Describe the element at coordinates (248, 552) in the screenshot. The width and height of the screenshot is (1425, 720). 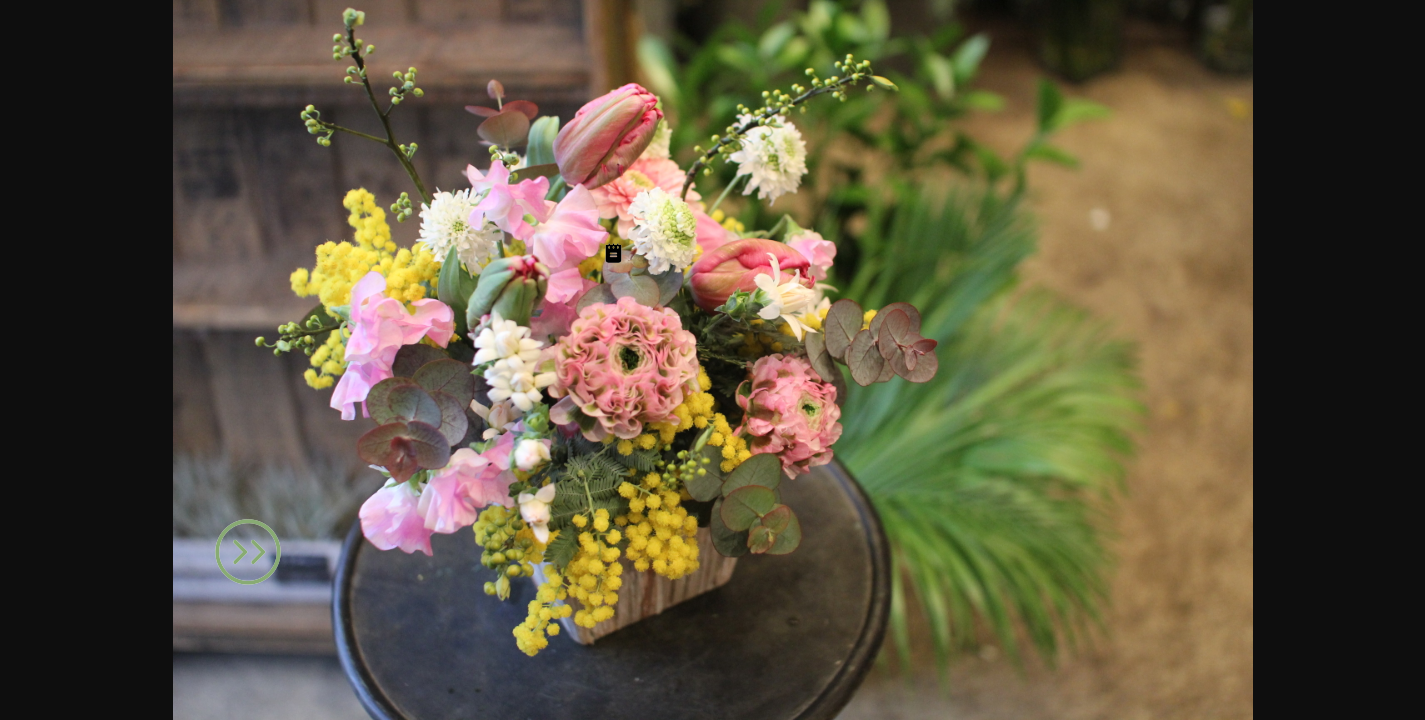
I see `skip forward or advance to next item` at that location.